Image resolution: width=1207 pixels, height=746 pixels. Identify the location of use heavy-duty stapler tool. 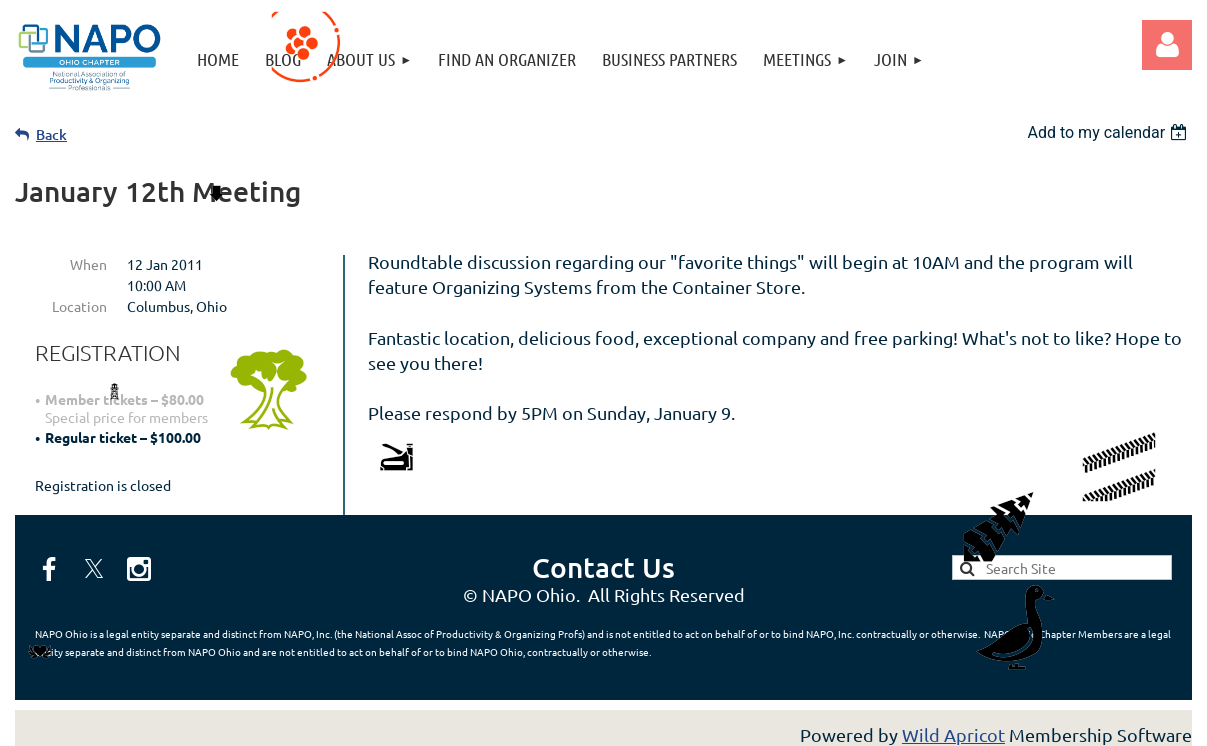
(396, 456).